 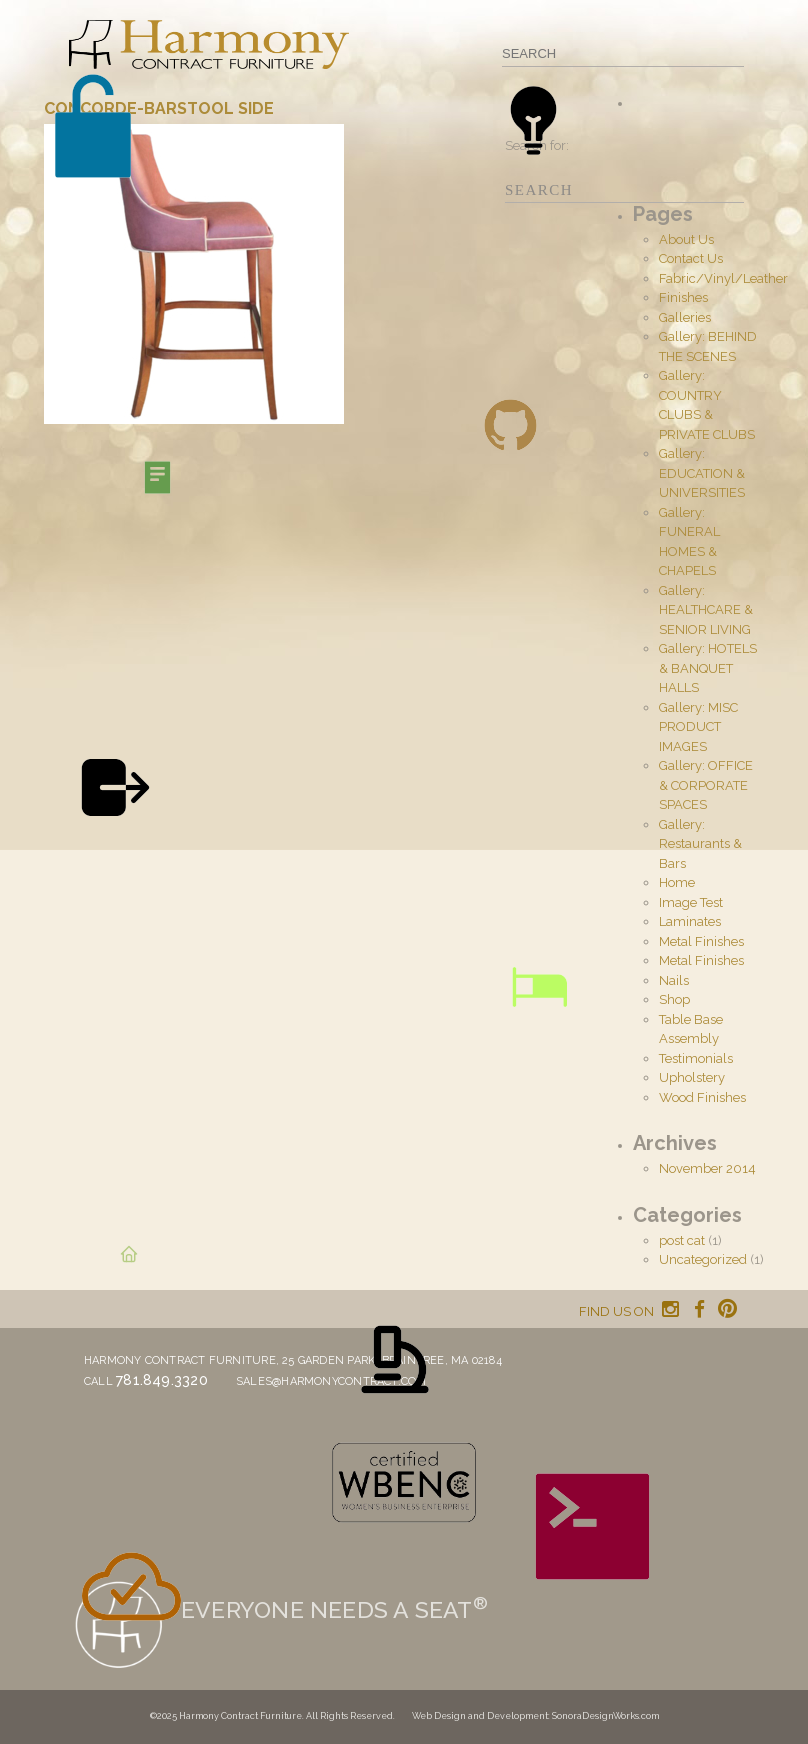 What do you see at coordinates (510, 425) in the screenshot?
I see `view project on github` at bounding box center [510, 425].